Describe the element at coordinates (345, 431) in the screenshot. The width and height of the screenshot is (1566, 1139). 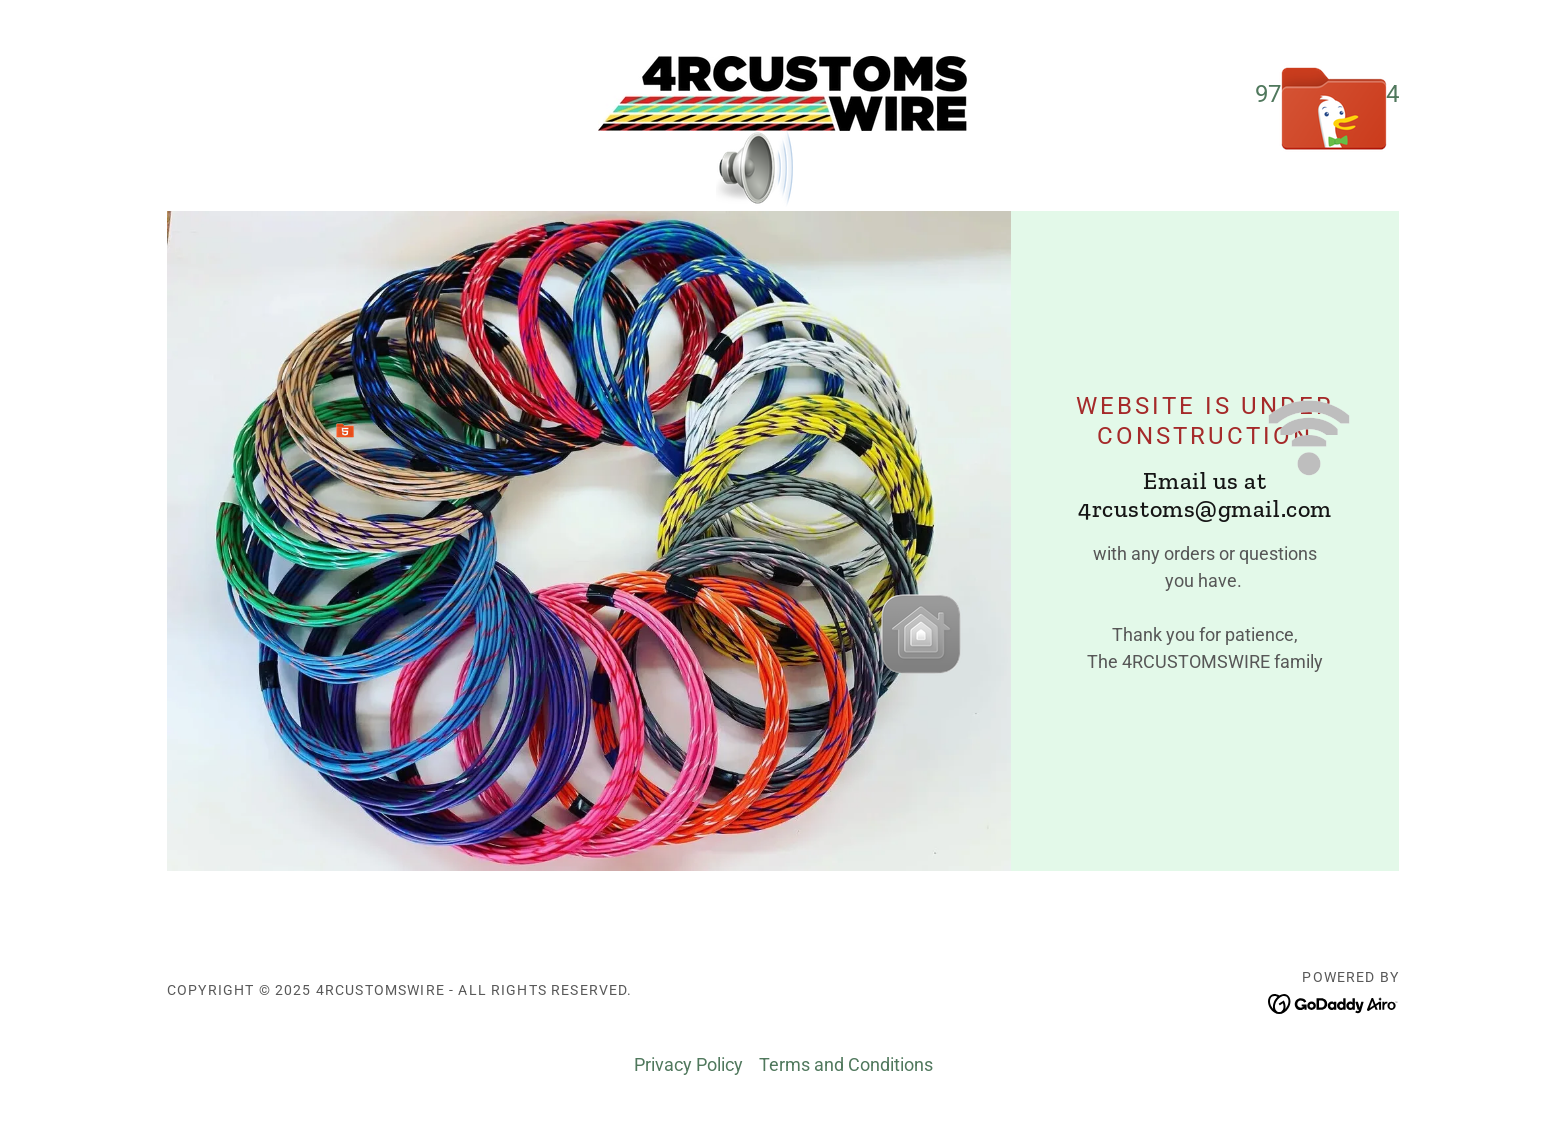
I see `open folder containing HTML files` at that location.